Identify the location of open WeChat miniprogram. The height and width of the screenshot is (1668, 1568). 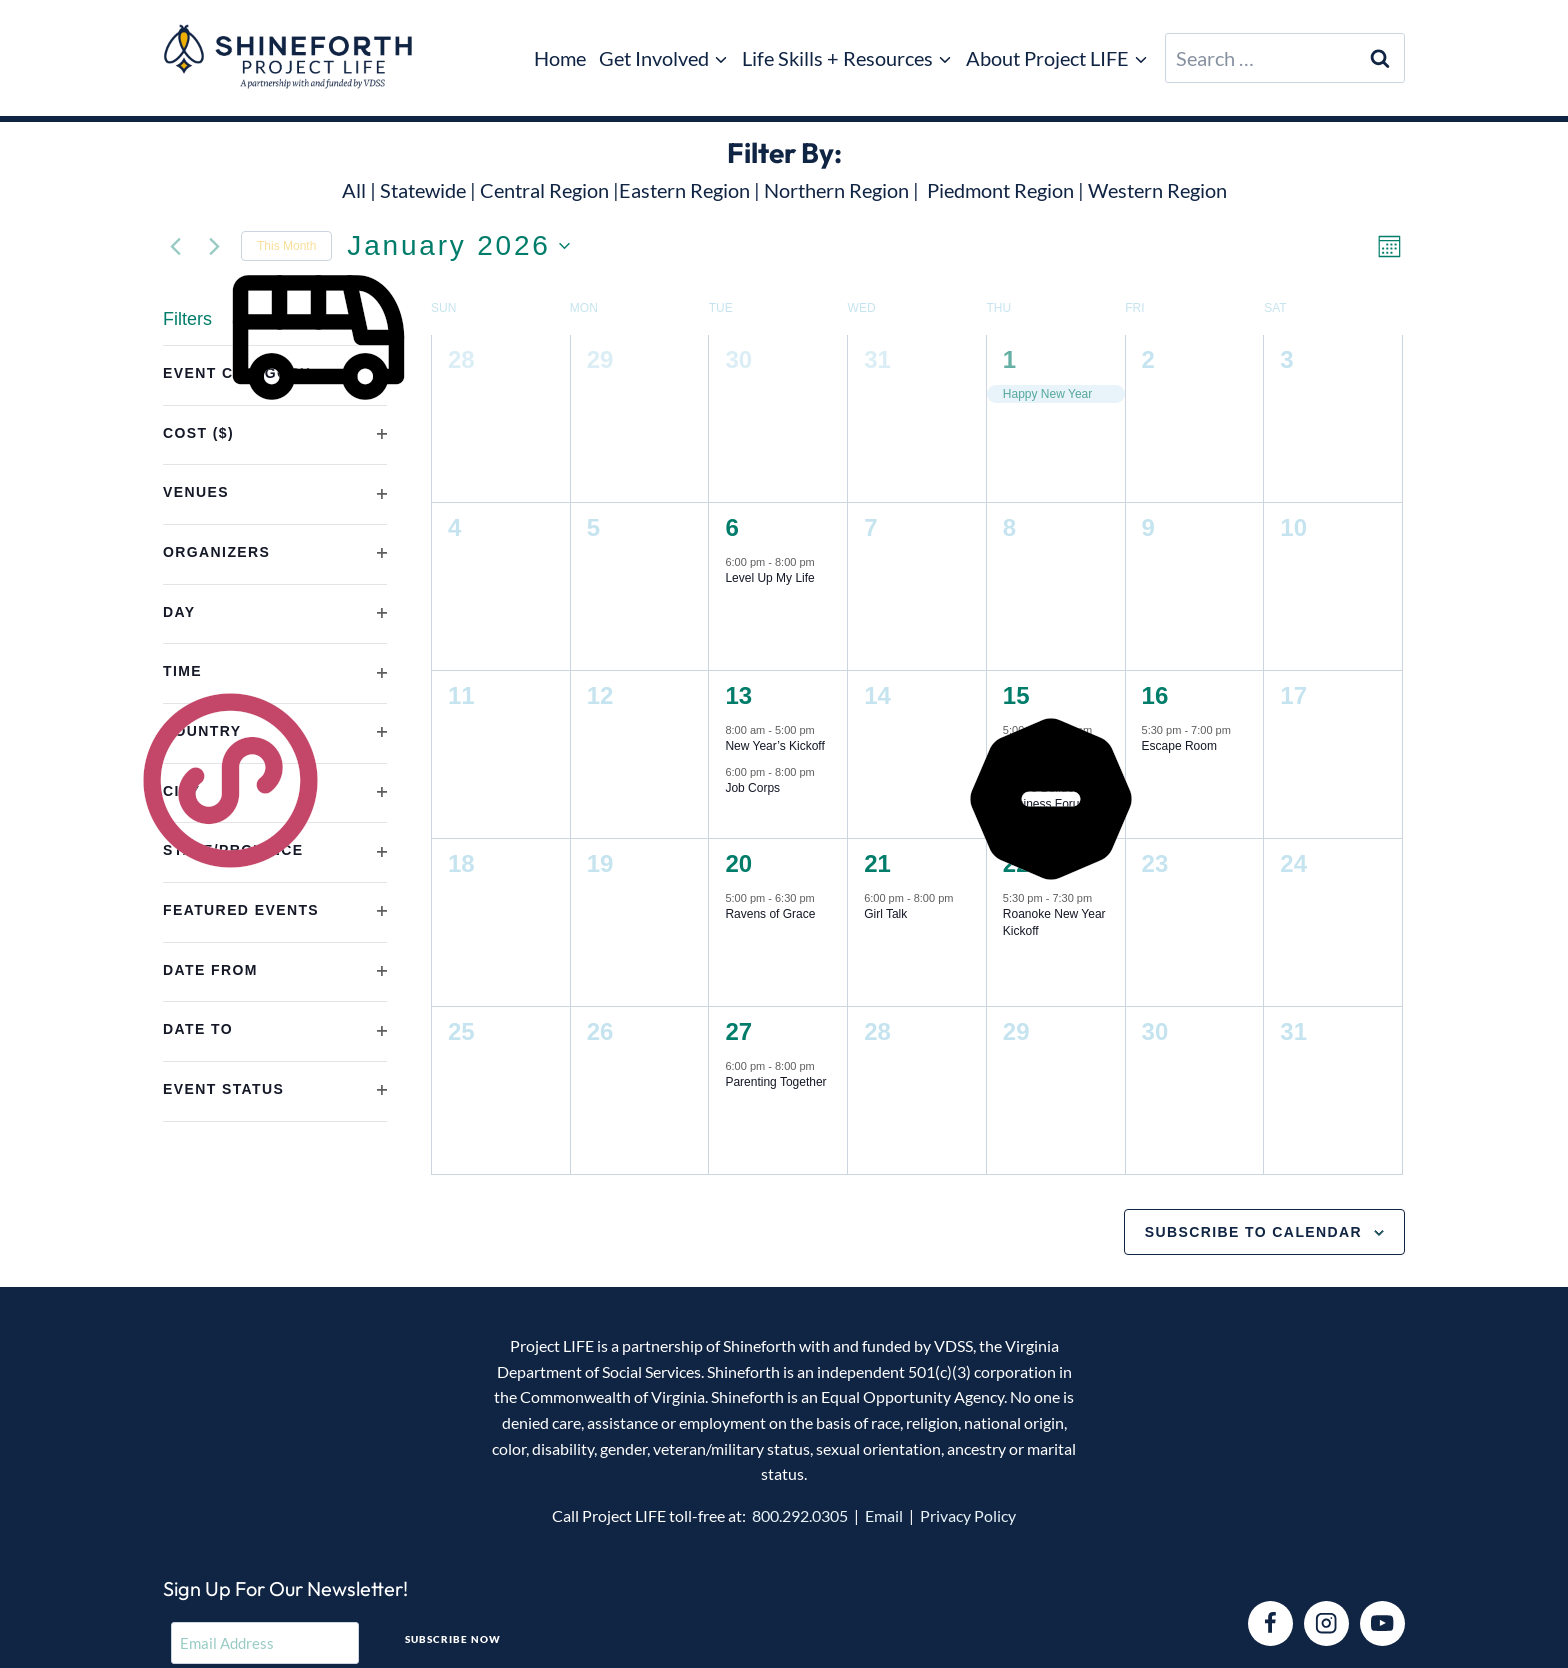
(230, 780).